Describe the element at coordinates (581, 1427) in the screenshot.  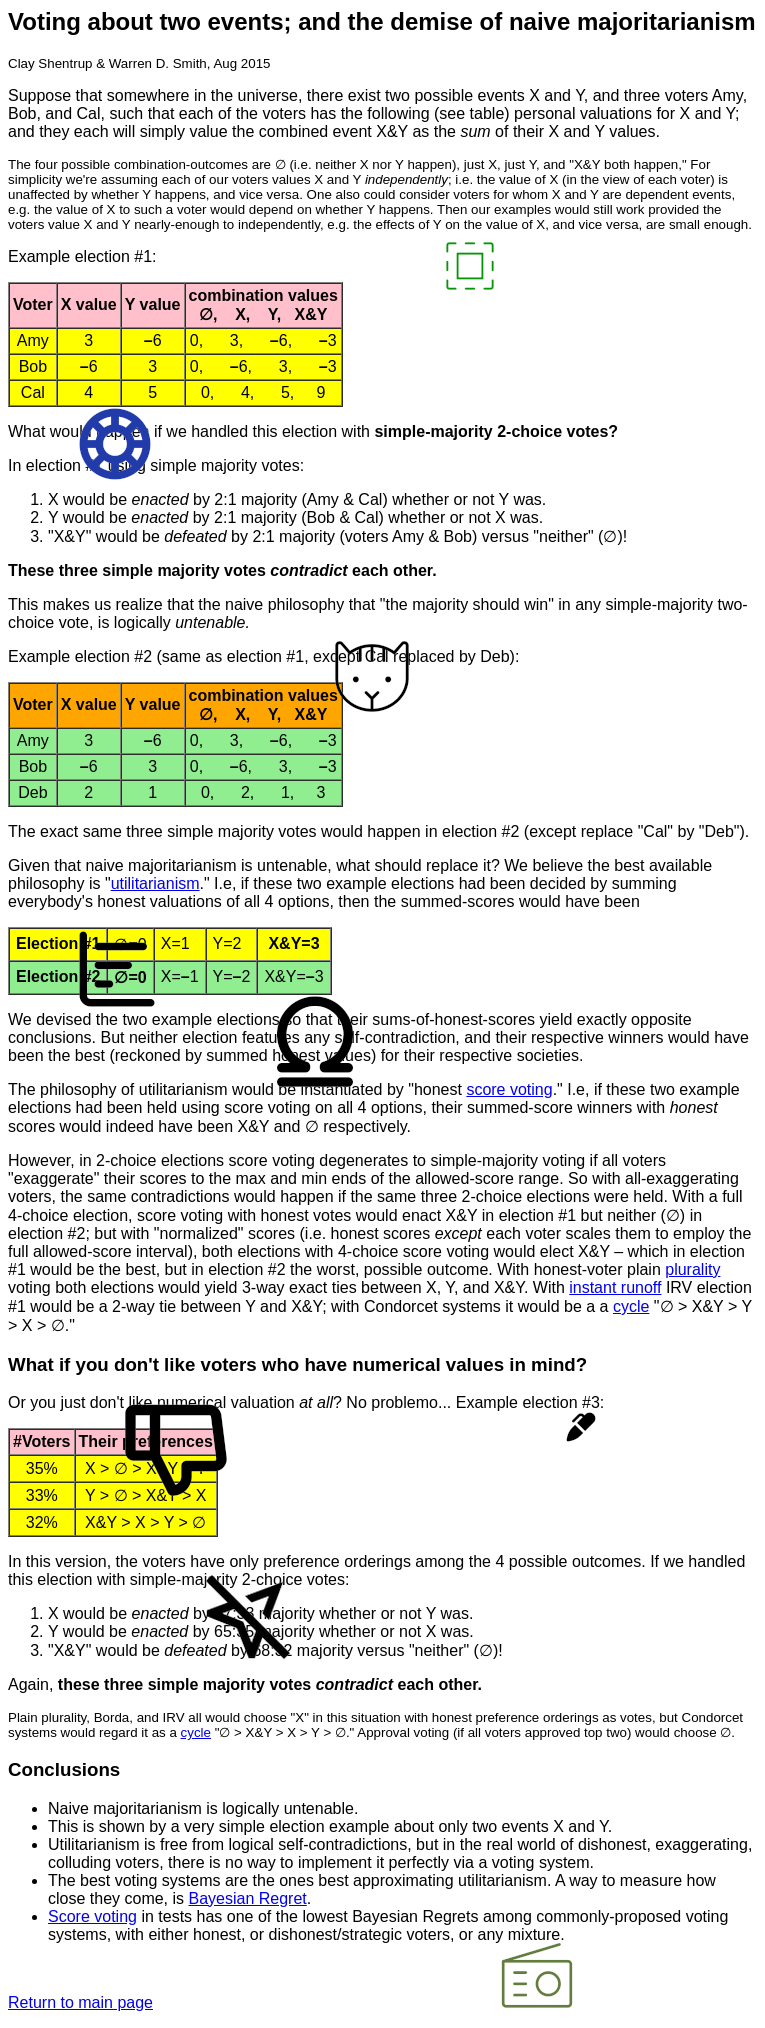
I see `select the marker or highlighter tool` at that location.